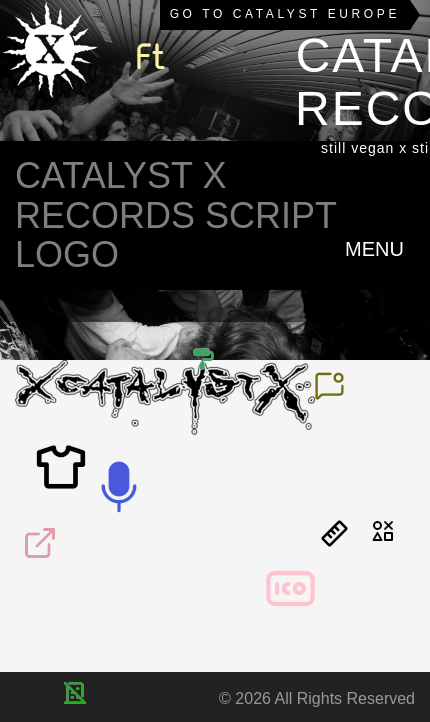 The width and height of the screenshot is (430, 722). What do you see at coordinates (61, 467) in the screenshot?
I see `browse clothing or apparel items` at bounding box center [61, 467].